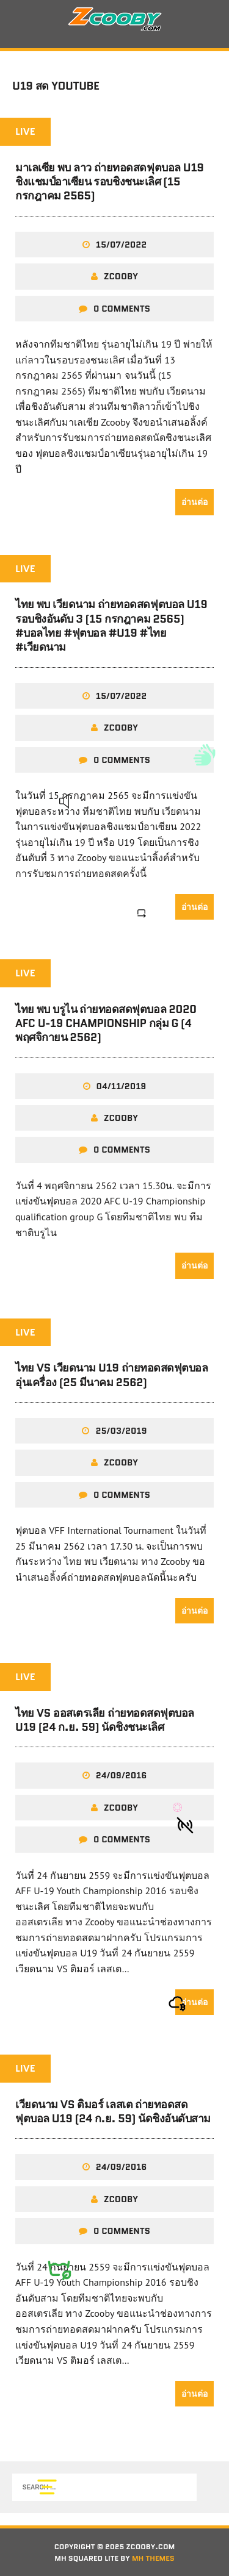 The height and width of the screenshot is (2576, 229). Describe the element at coordinates (177, 1807) in the screenshot. I see `access casino or gambling games` at that location.